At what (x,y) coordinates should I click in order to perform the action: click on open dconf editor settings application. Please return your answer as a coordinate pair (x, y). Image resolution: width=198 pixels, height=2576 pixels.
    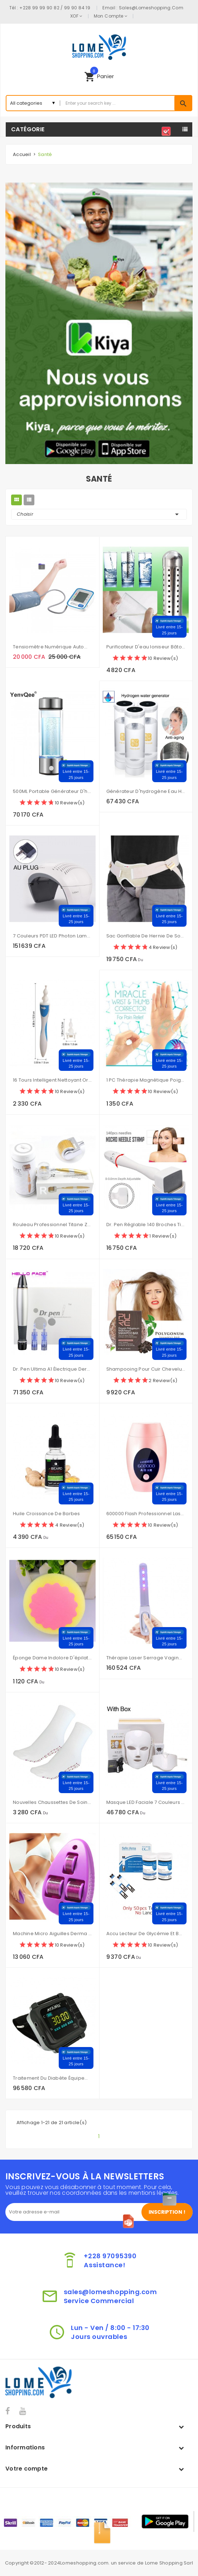
    Looking at the image, I should click on (166, 131).